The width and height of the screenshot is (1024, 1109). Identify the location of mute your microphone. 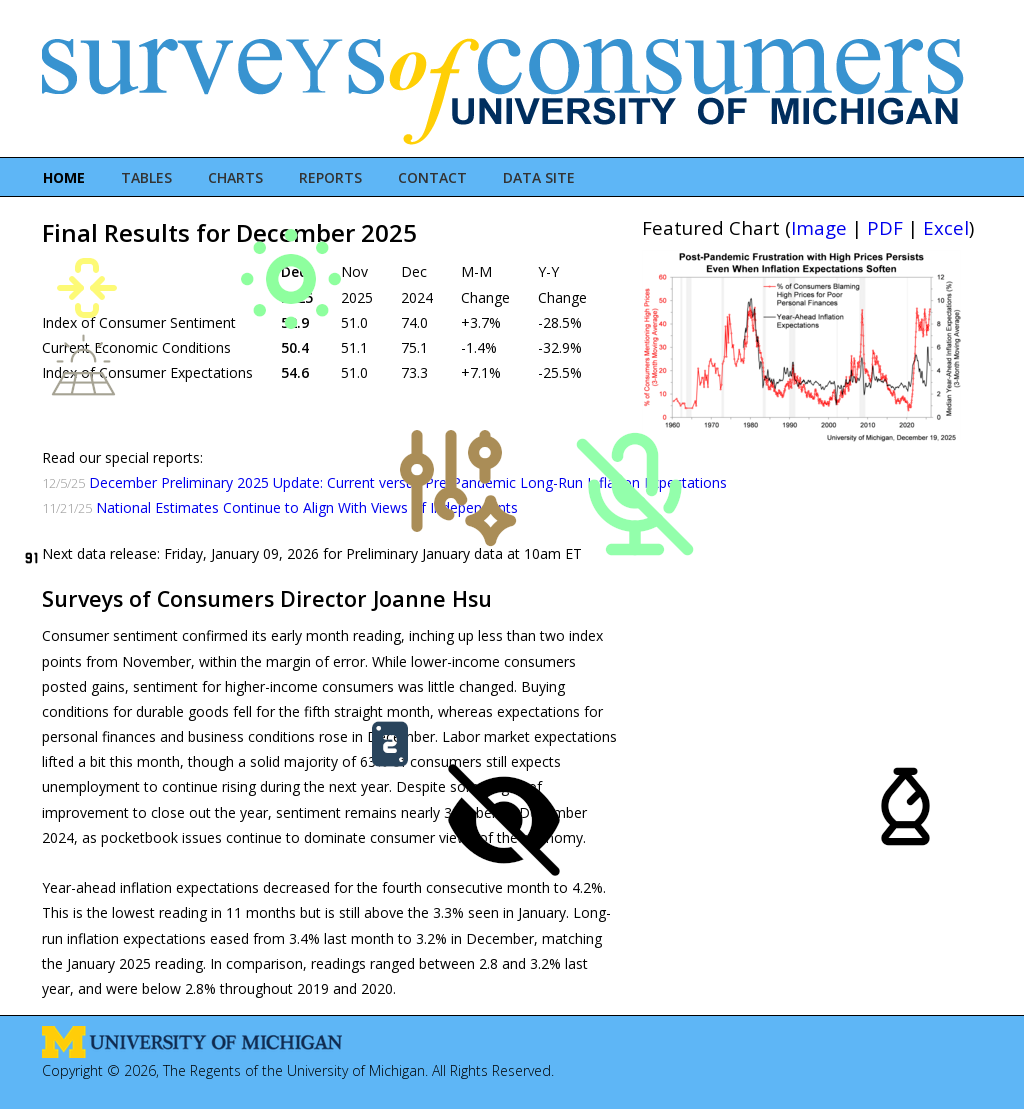
(635, 497).